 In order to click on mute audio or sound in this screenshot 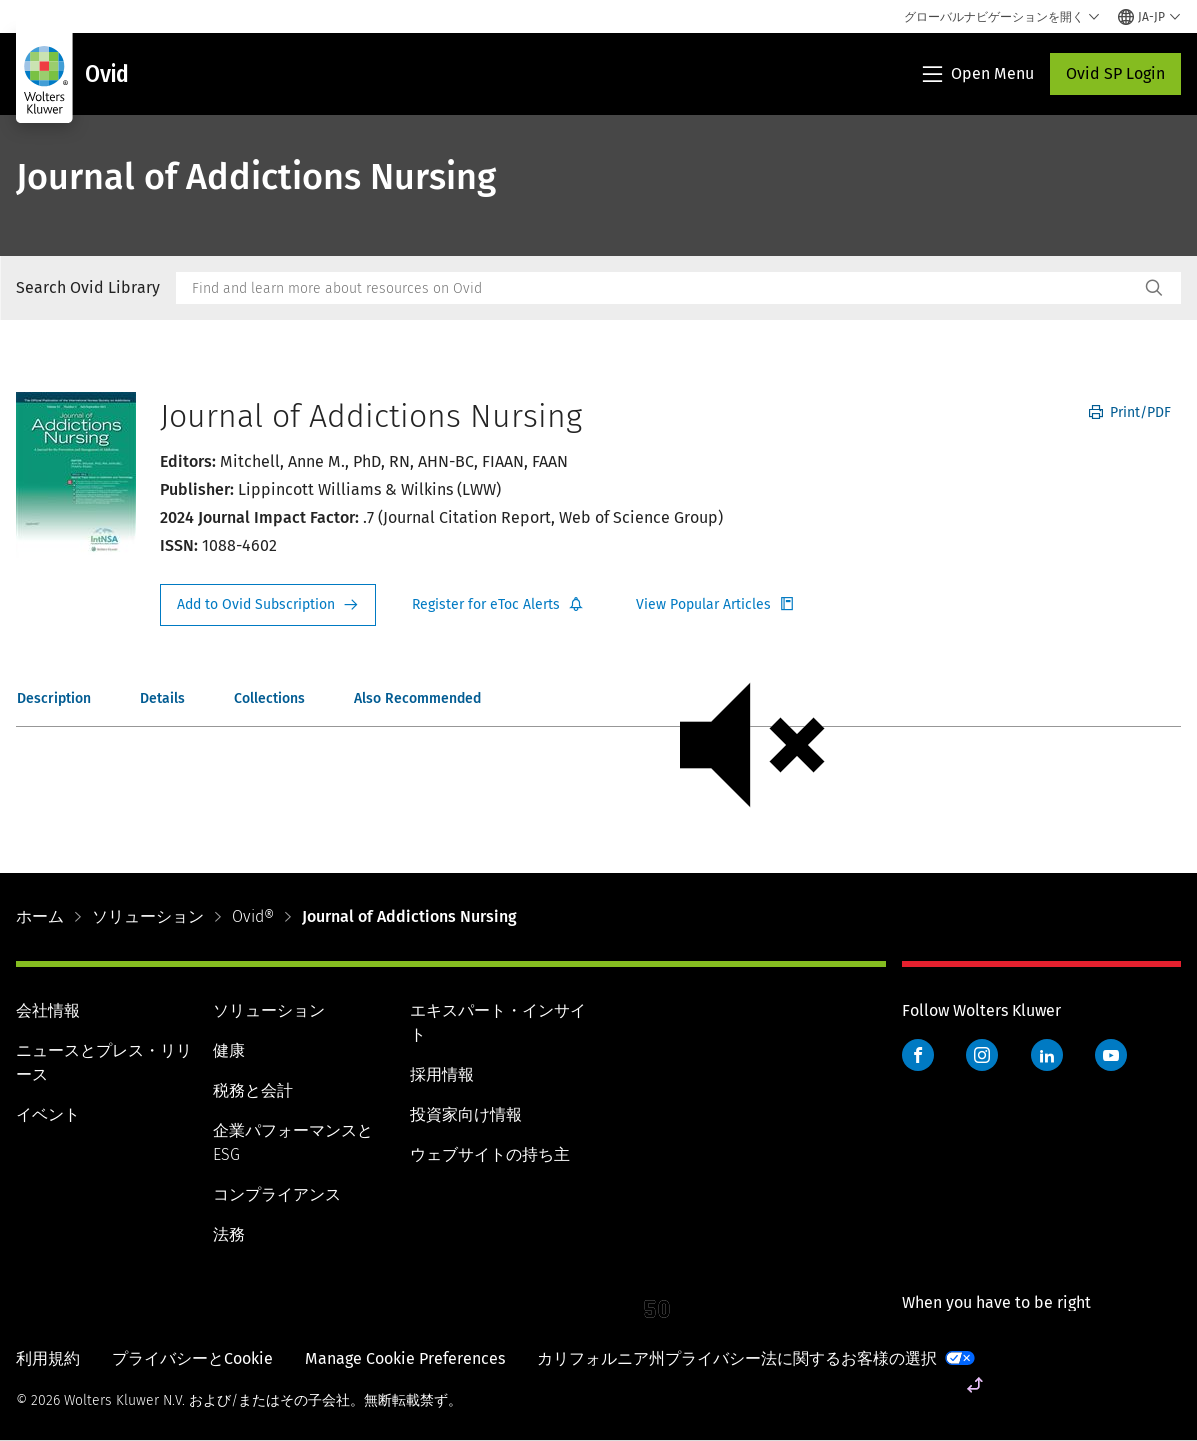, I will do `click(758, 745)`.